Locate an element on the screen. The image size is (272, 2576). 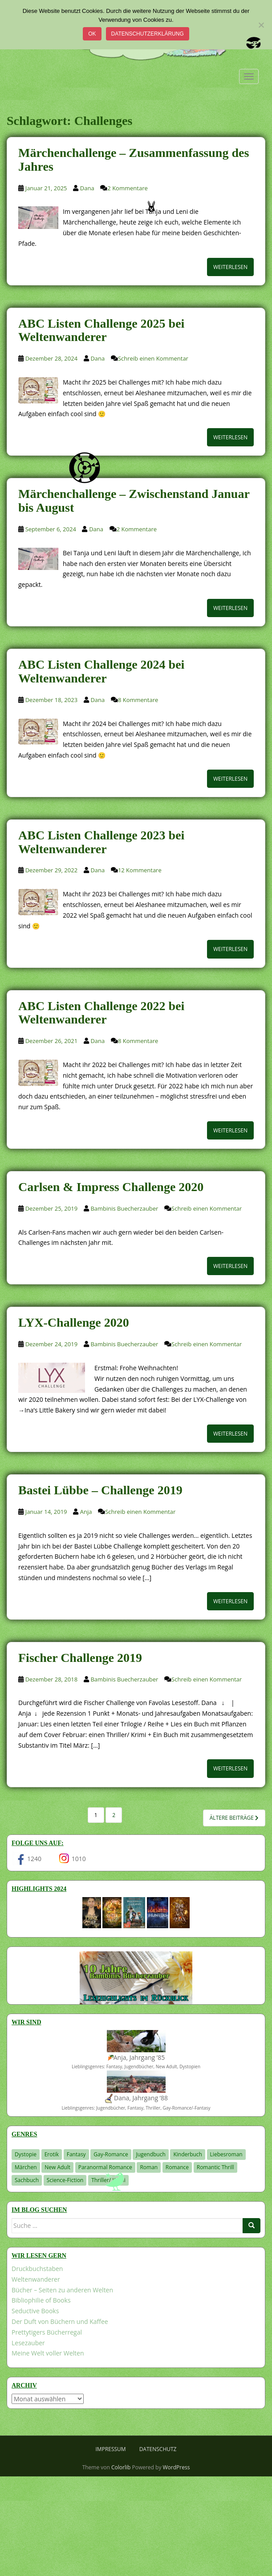
crab character or creature in a game interface is located at coordinates (253, 43).